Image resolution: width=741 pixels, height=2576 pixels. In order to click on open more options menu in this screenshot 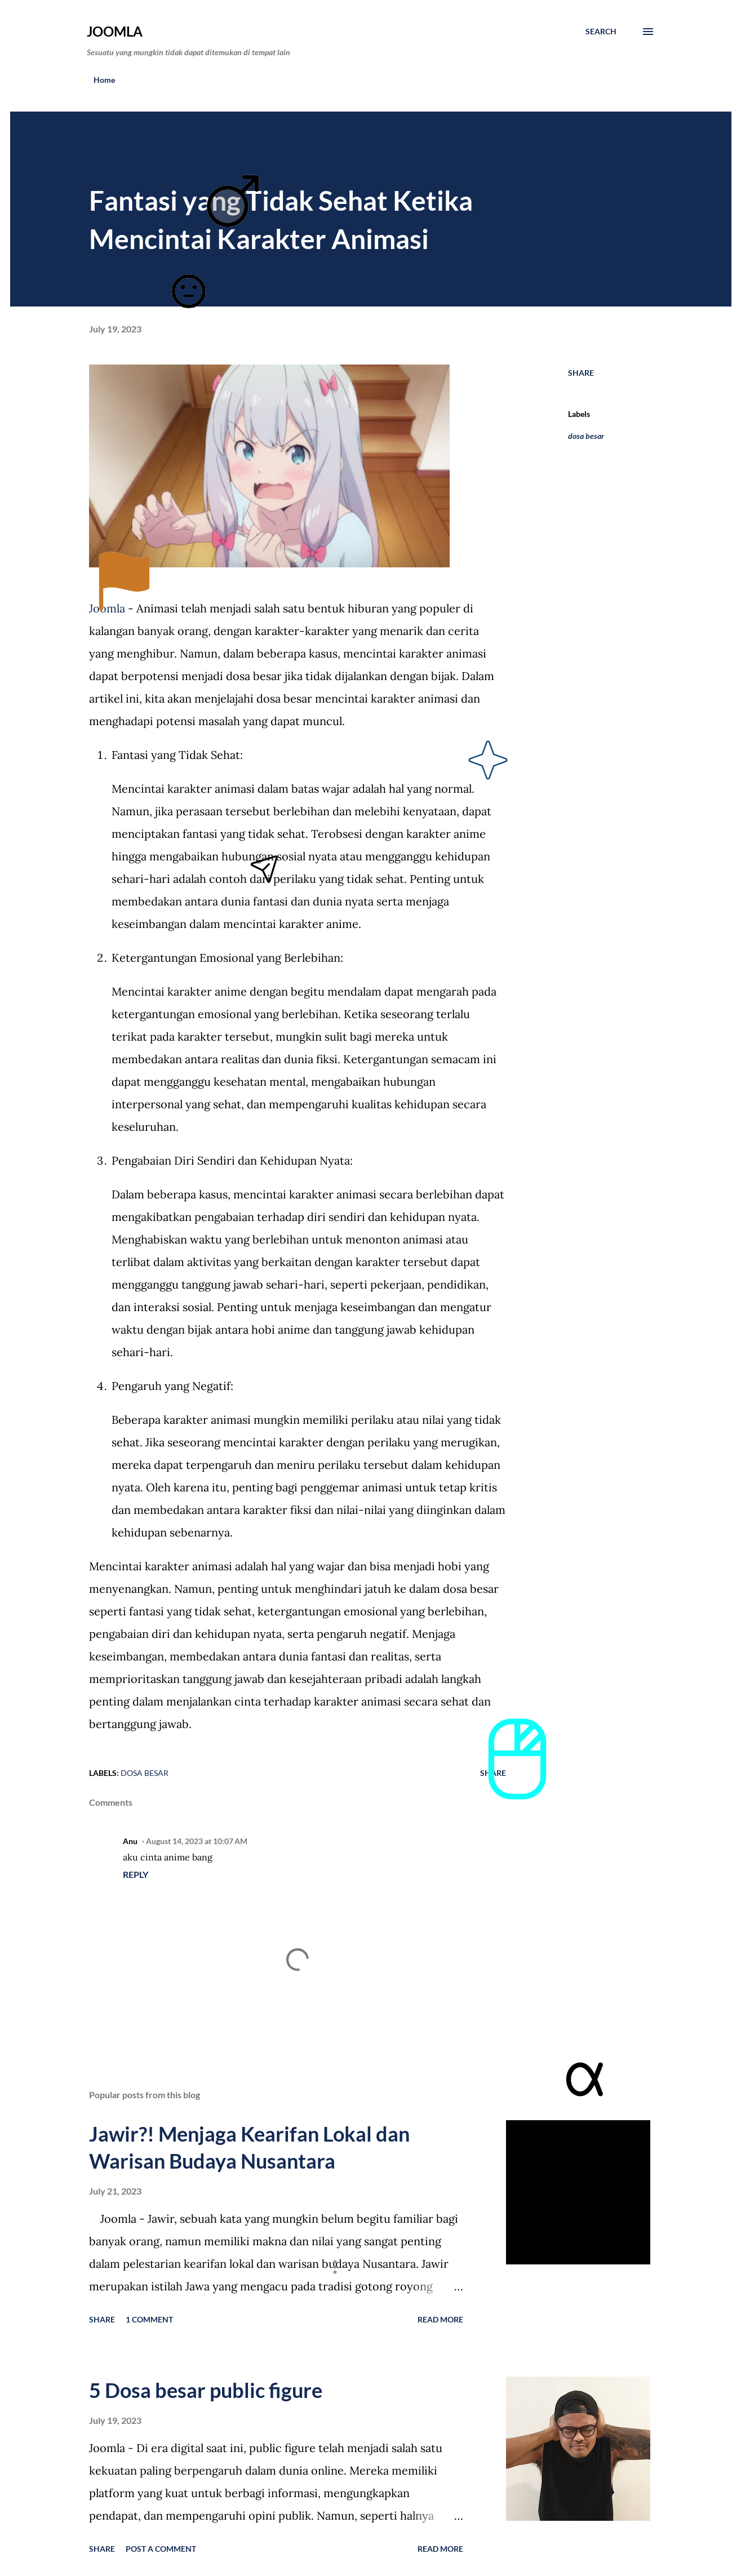, I will do `click(335, 2267)`.